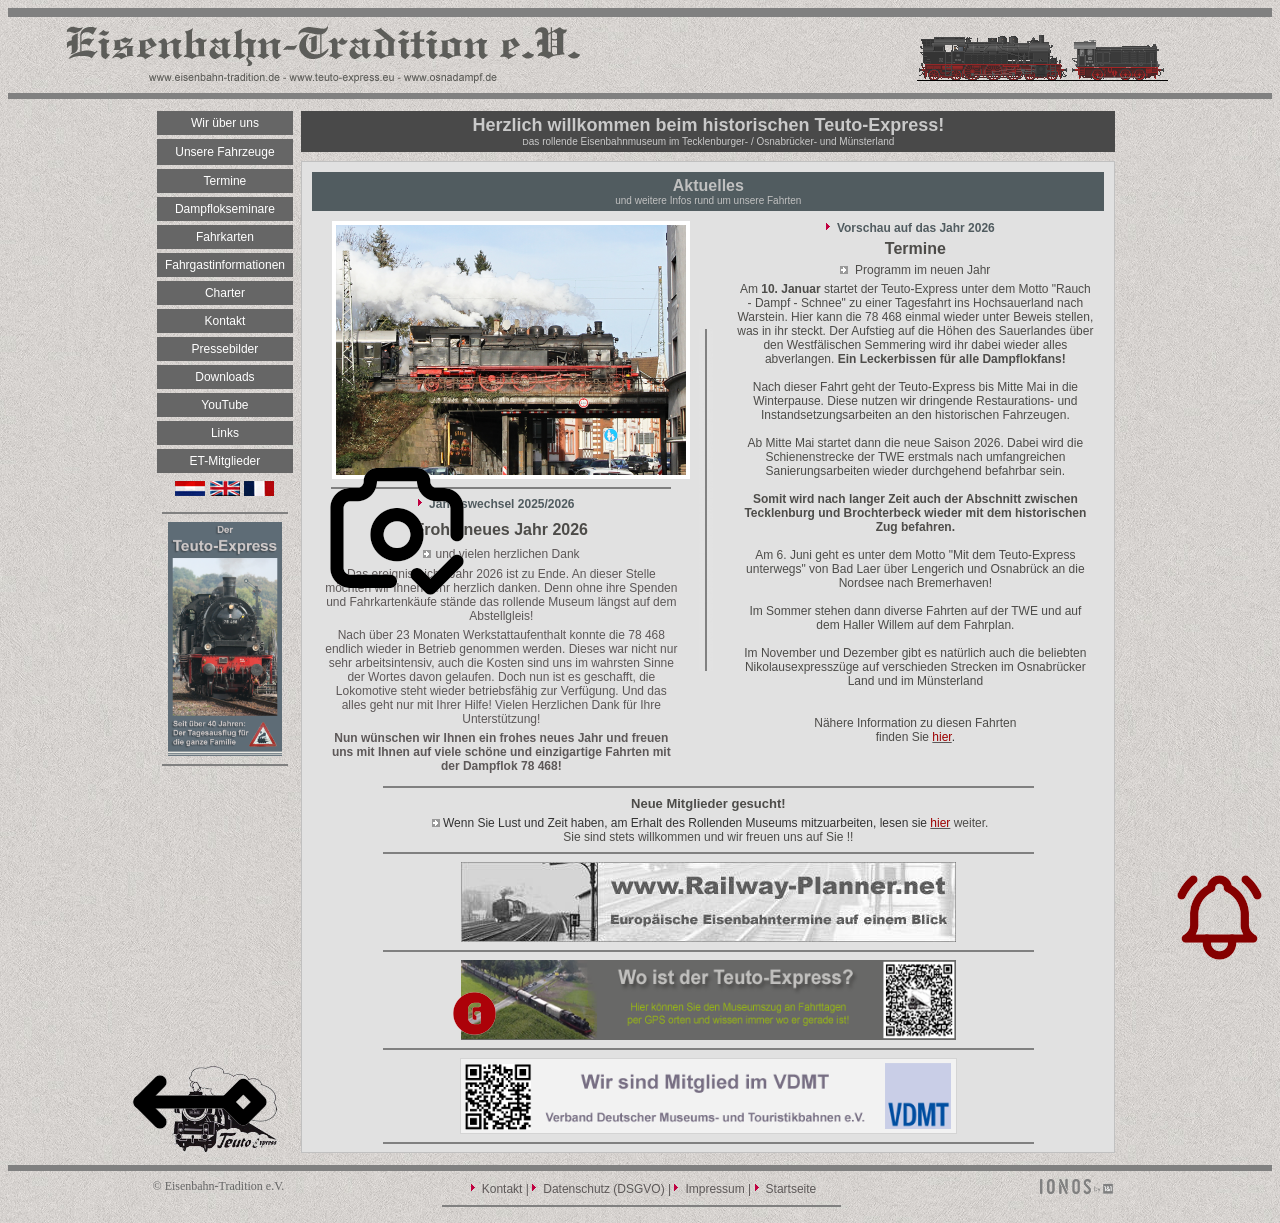 The width and height of the screenshot is (1280, 1223). I want to click on photo successfully uploaded or verified, so click(397, 528).